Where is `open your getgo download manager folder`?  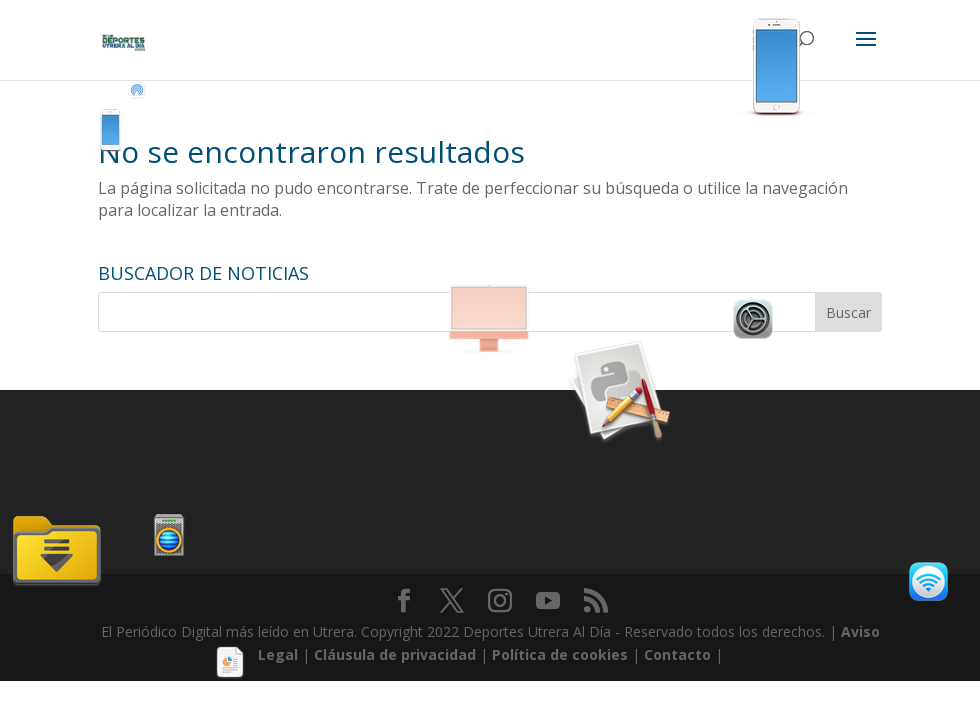
open your getgo download manager folder is located at coordinates (56, 552).